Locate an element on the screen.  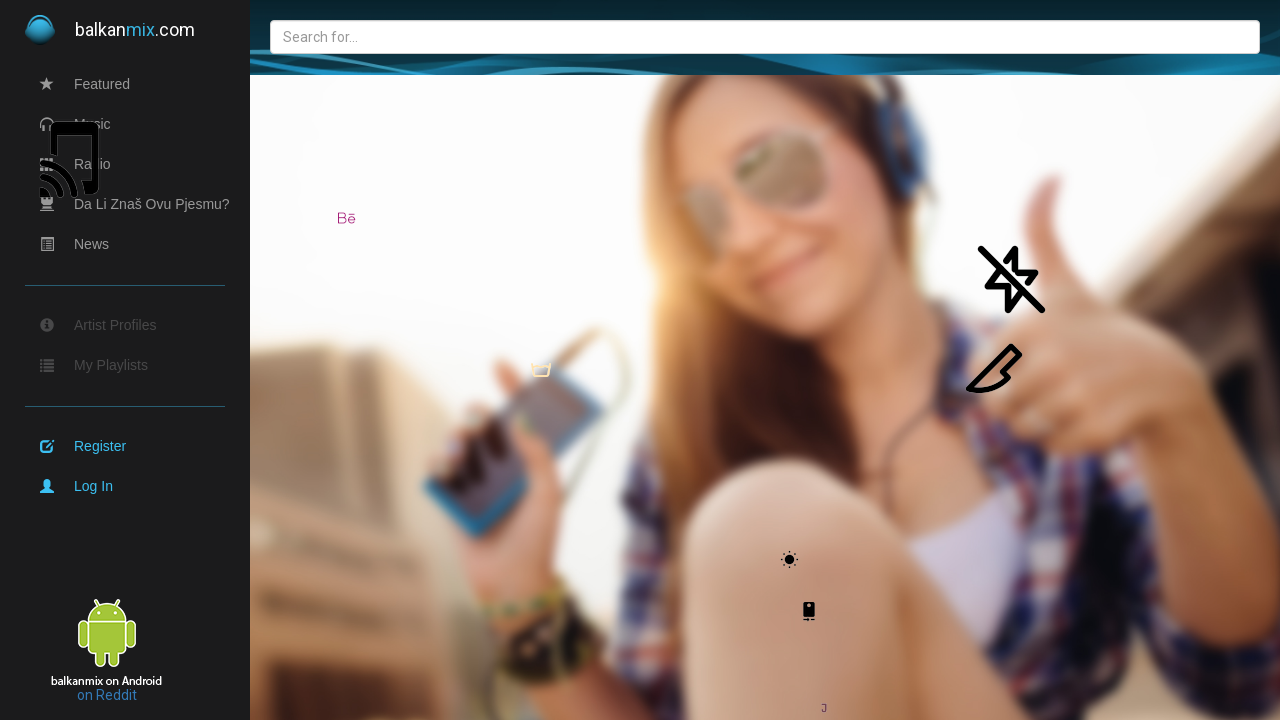
switch to rear camera is located at coordinates (809, 612).